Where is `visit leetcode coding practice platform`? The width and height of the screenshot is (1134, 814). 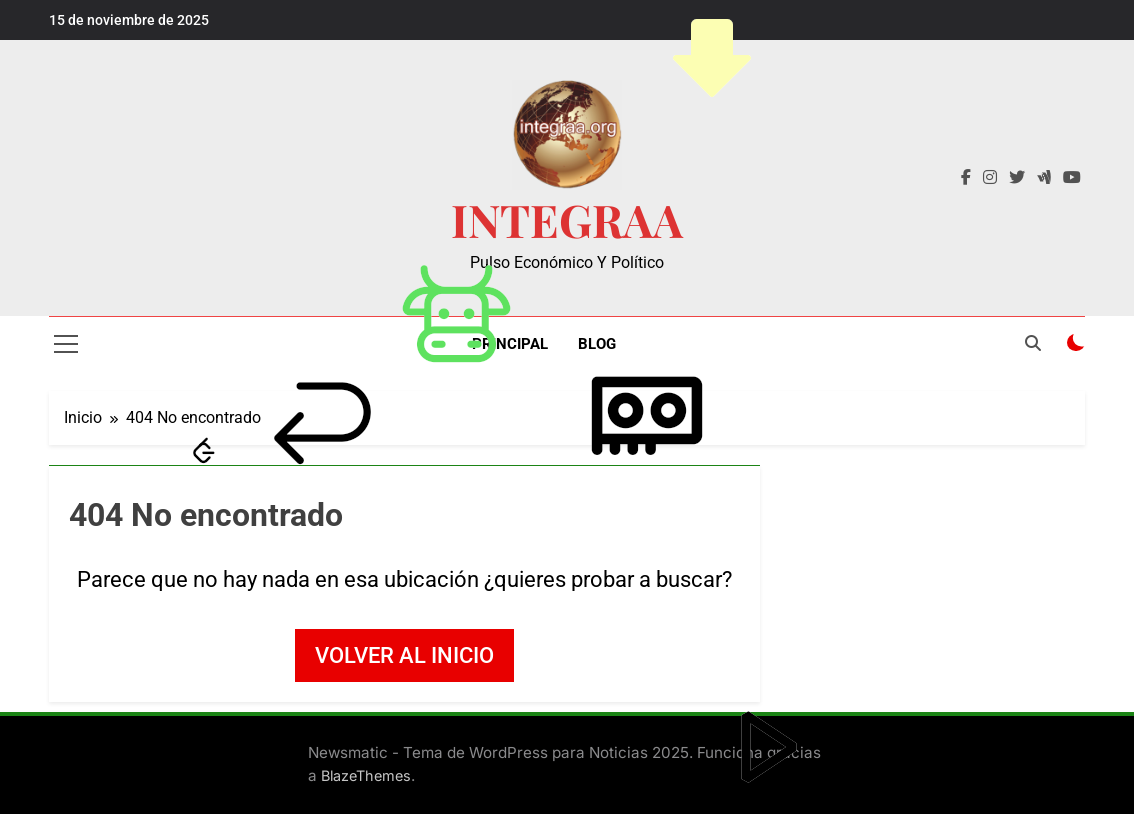 visit leetcode coding practice platform is located at coordinates (203, 451).